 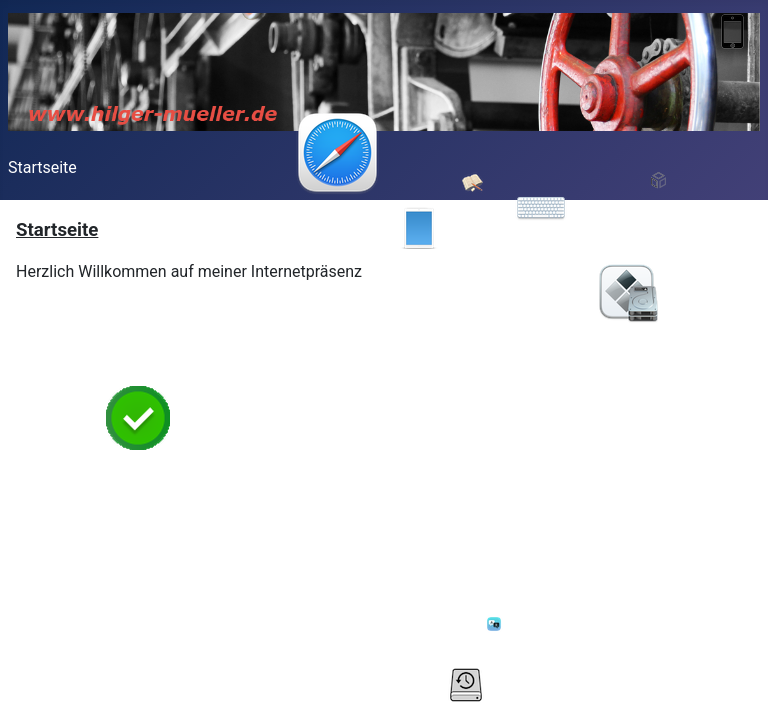 I want to click on access time machine backups, so click(x=466, y=685).